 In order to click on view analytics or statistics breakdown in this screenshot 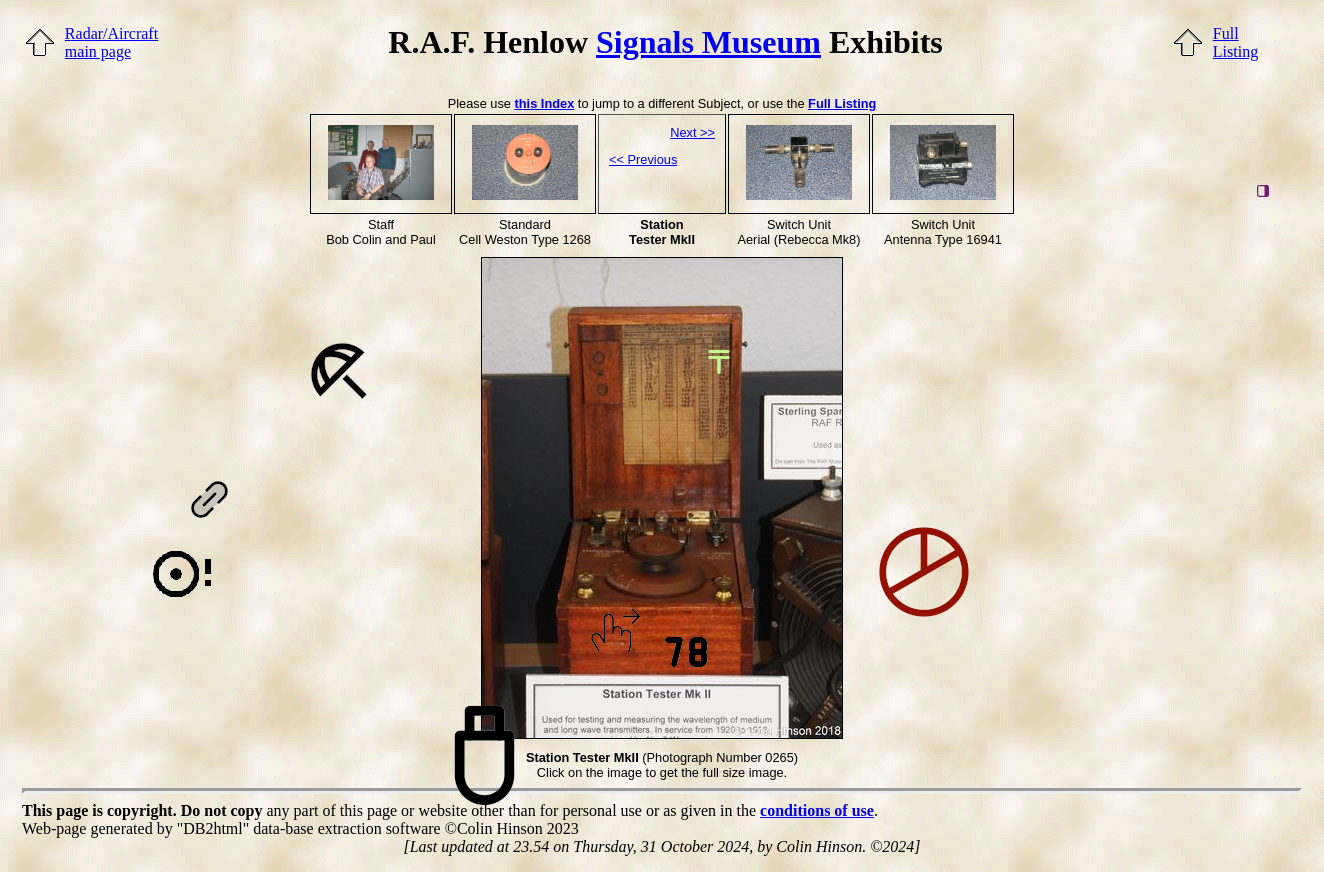, I will do `click(924, 572)`.